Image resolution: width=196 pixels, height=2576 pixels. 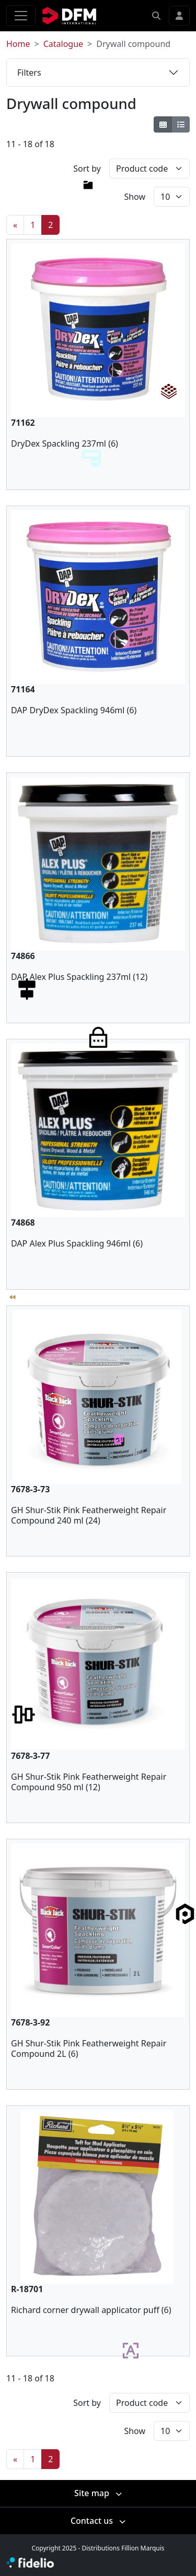 What do you see at coordinates (88, 185) in the screenshot?
I see `open folder to view files` at bounding box center [88, 185].